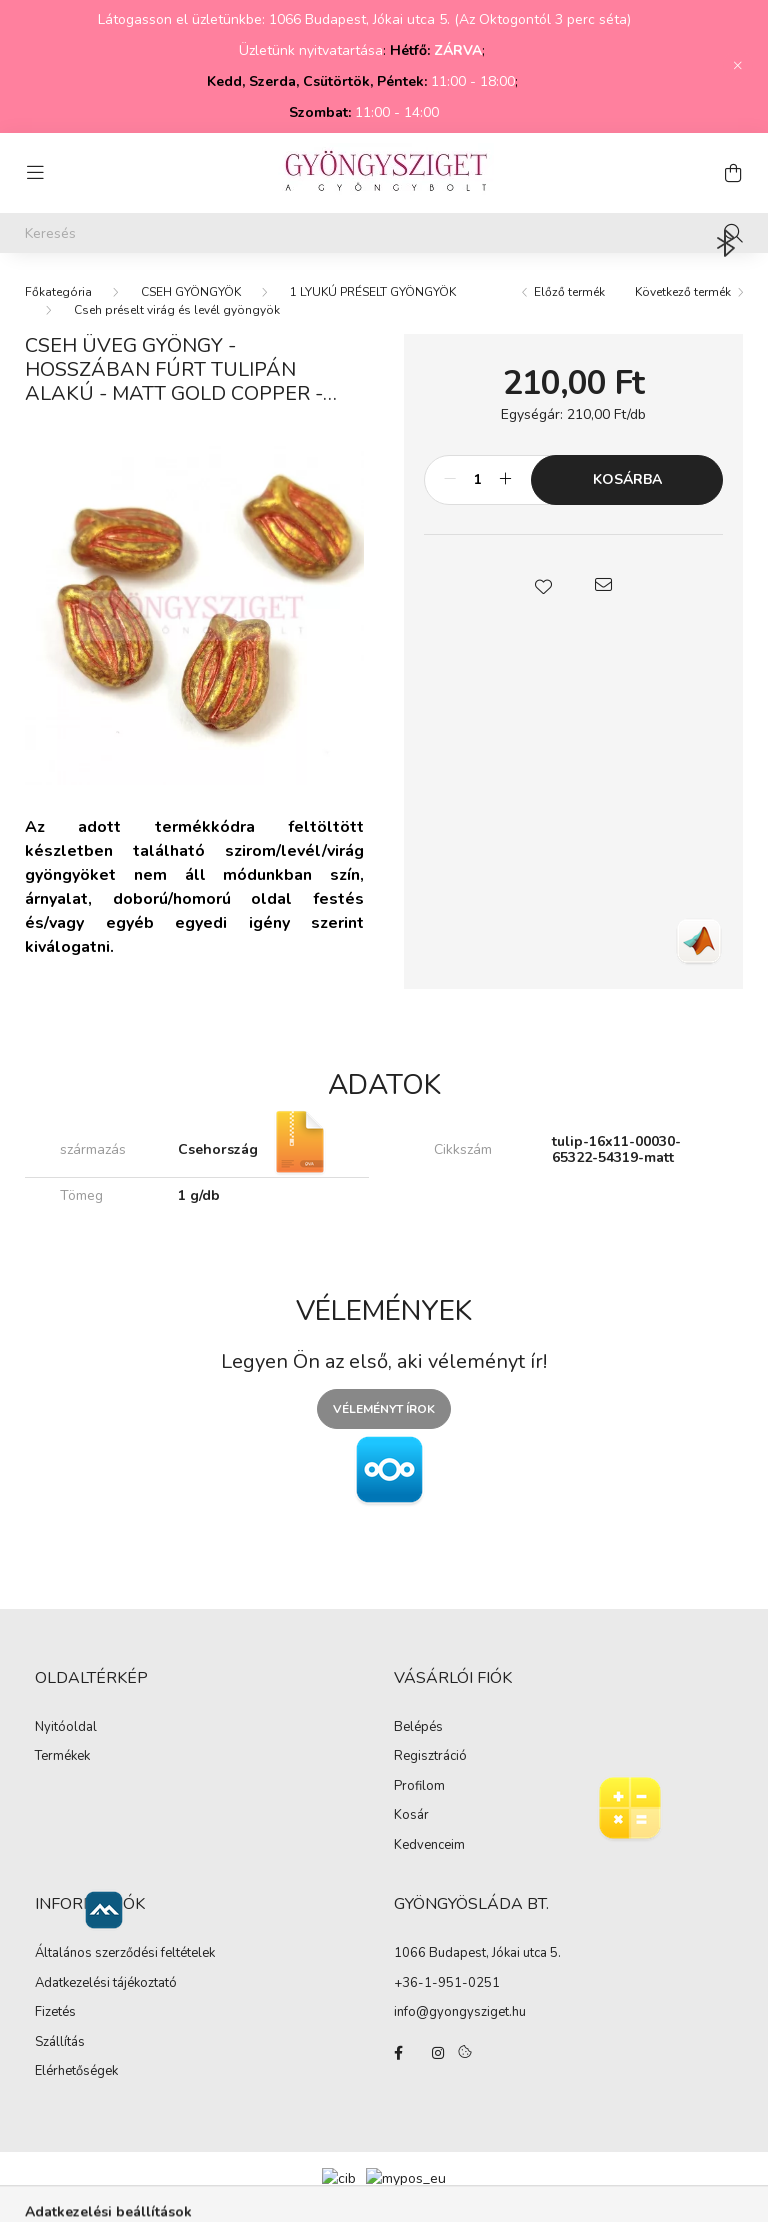 This screenshot has width=768, height=2222. I want to click on toggle bluetooth connectivity on or off, so click(726, 243).